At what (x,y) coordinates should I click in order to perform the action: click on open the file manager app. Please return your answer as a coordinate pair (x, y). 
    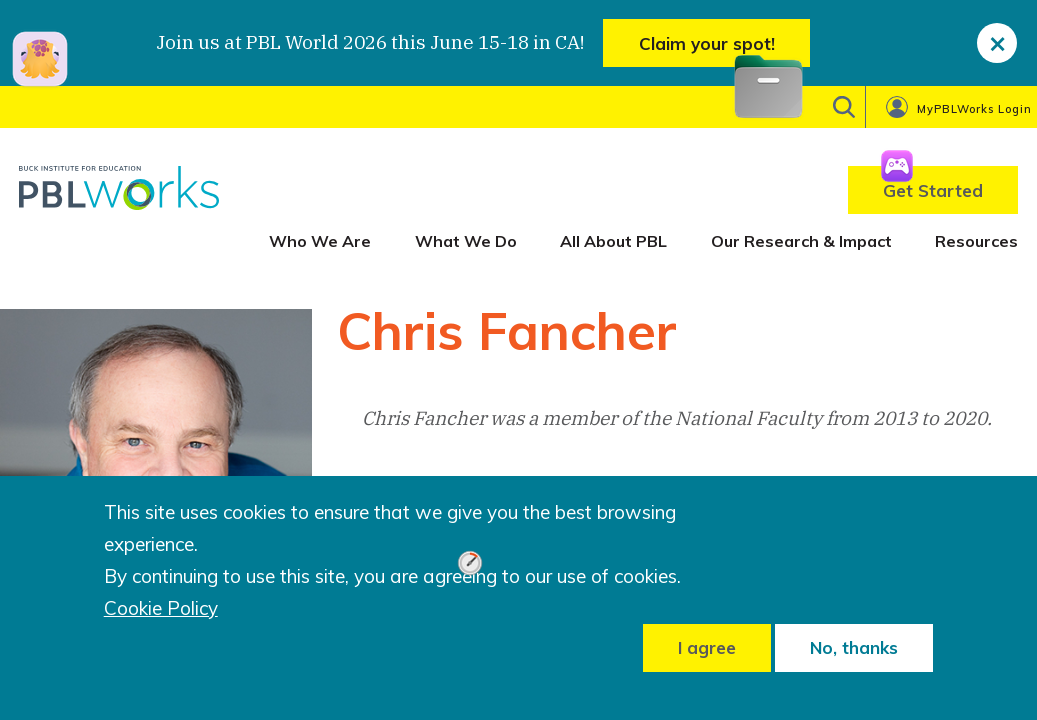
    Looking at the image, I should click on (768, 86).